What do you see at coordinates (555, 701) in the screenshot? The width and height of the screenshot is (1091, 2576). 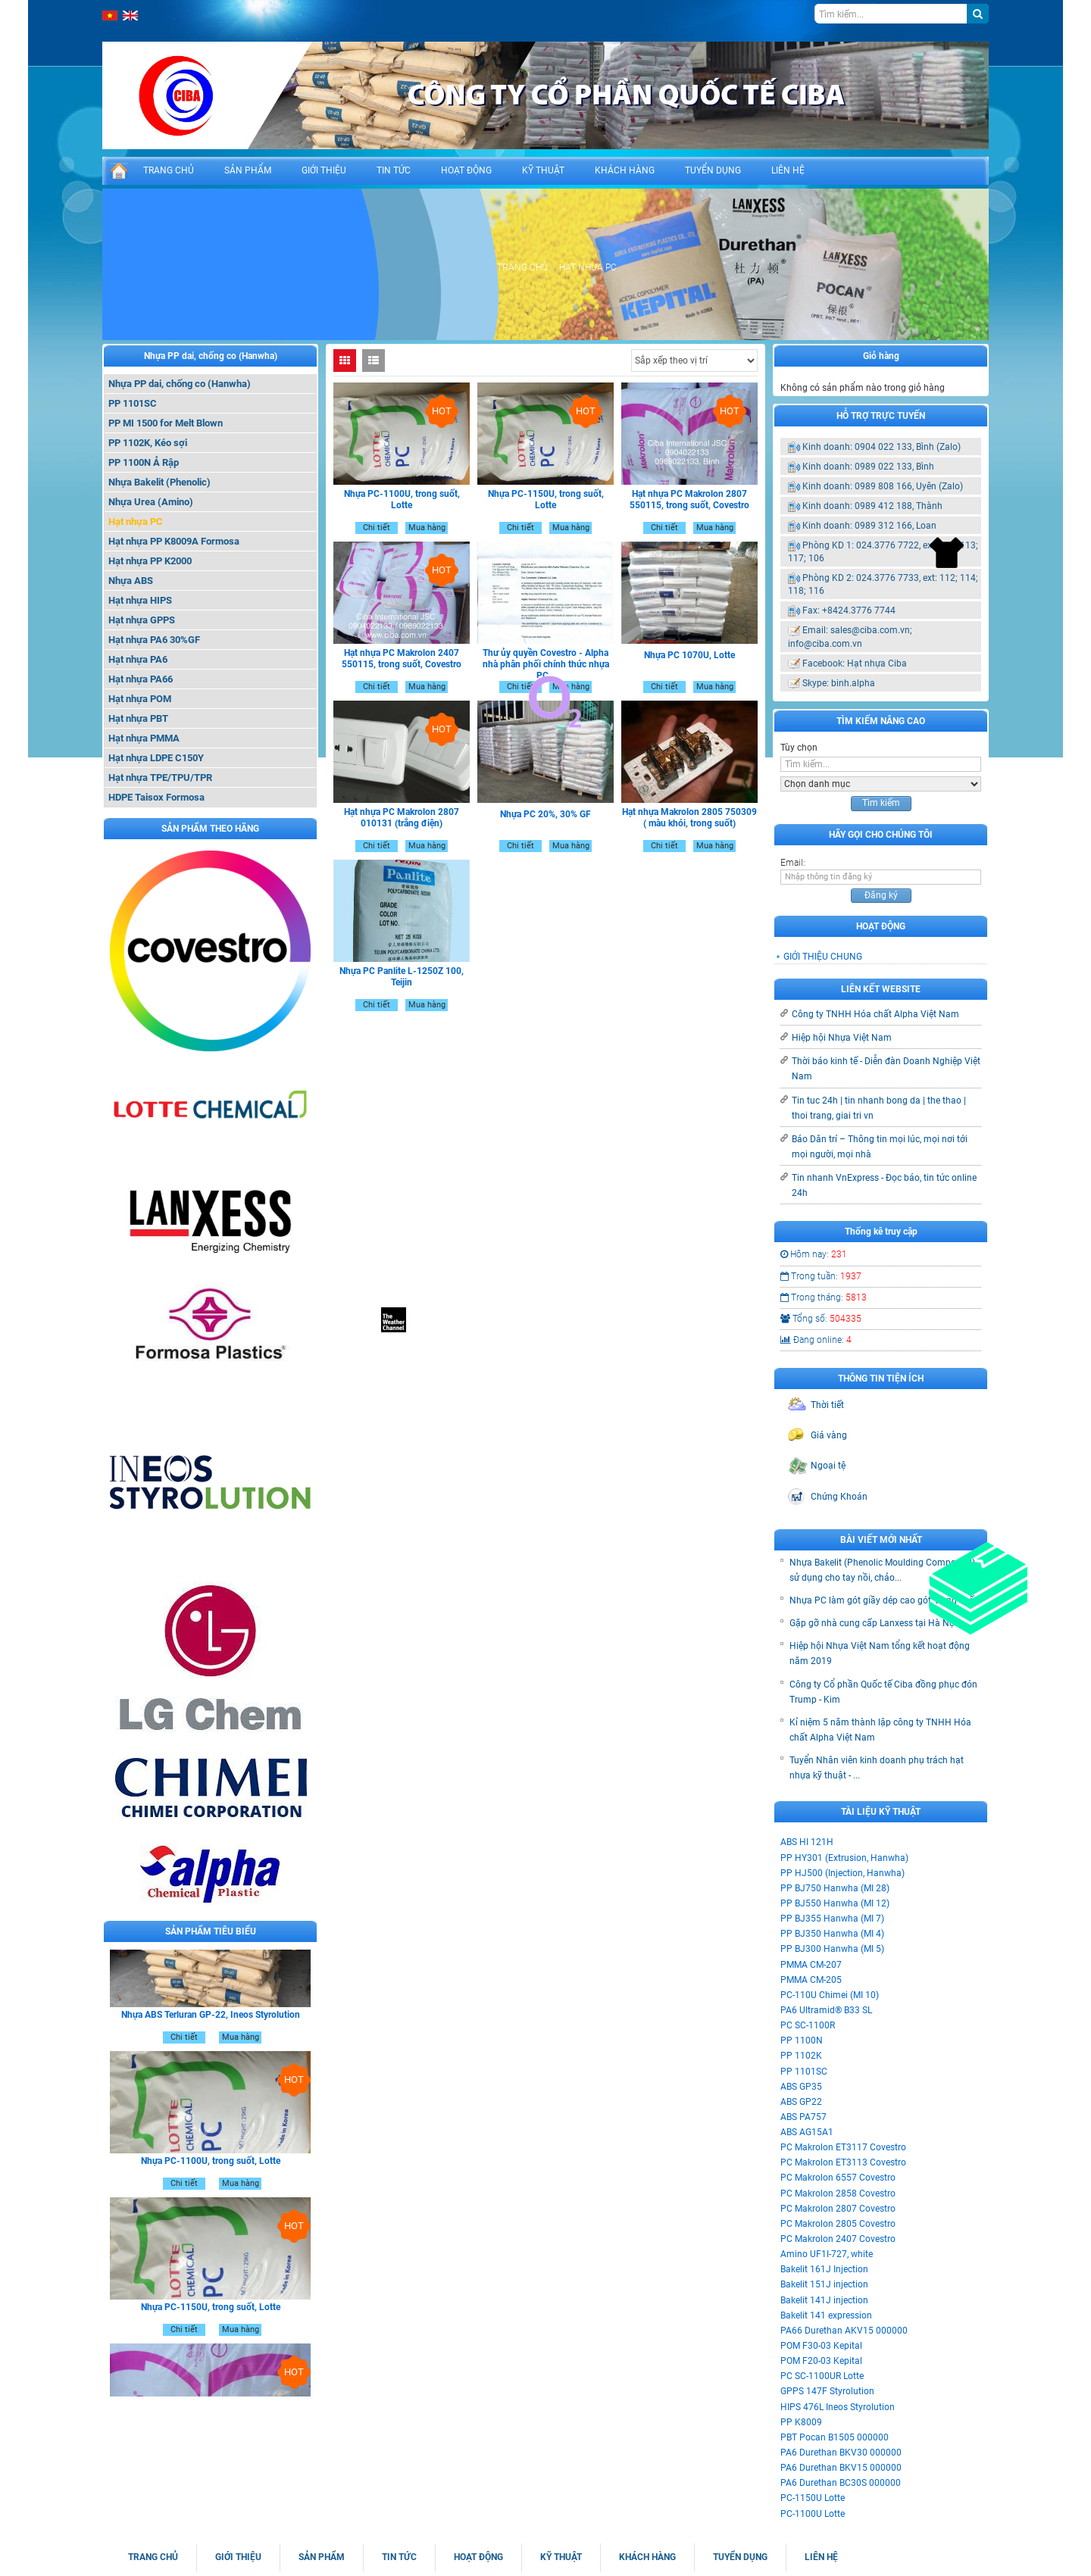 I see `O2 telecommunications brand logo` at bounding box center [555, 701].